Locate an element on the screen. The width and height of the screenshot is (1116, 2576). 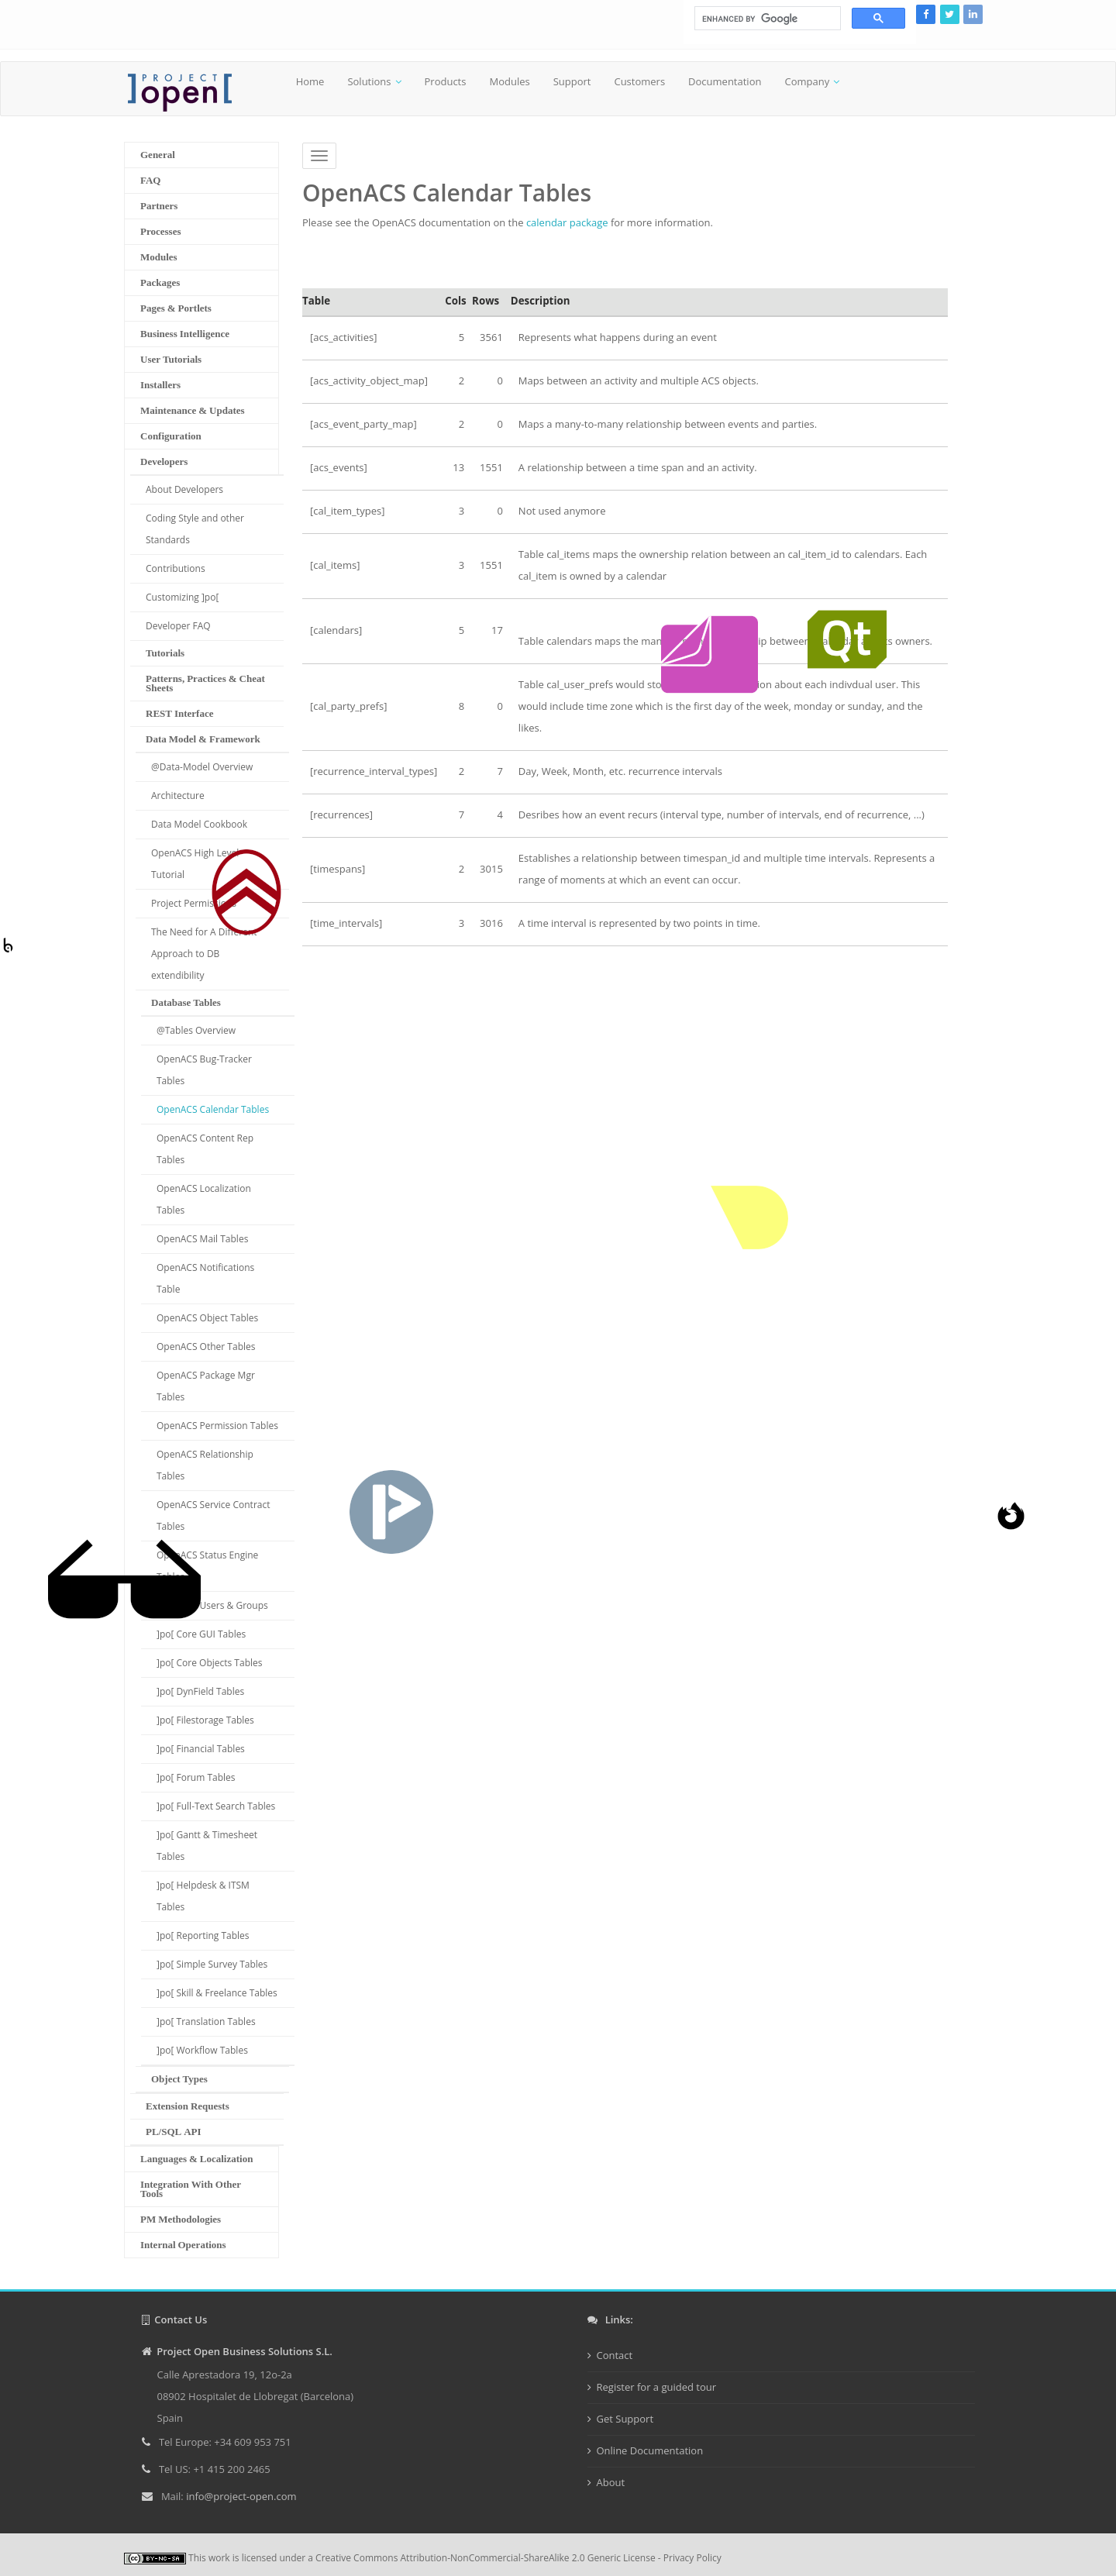
awesome lists logo is located at coordinates (124, 1579).